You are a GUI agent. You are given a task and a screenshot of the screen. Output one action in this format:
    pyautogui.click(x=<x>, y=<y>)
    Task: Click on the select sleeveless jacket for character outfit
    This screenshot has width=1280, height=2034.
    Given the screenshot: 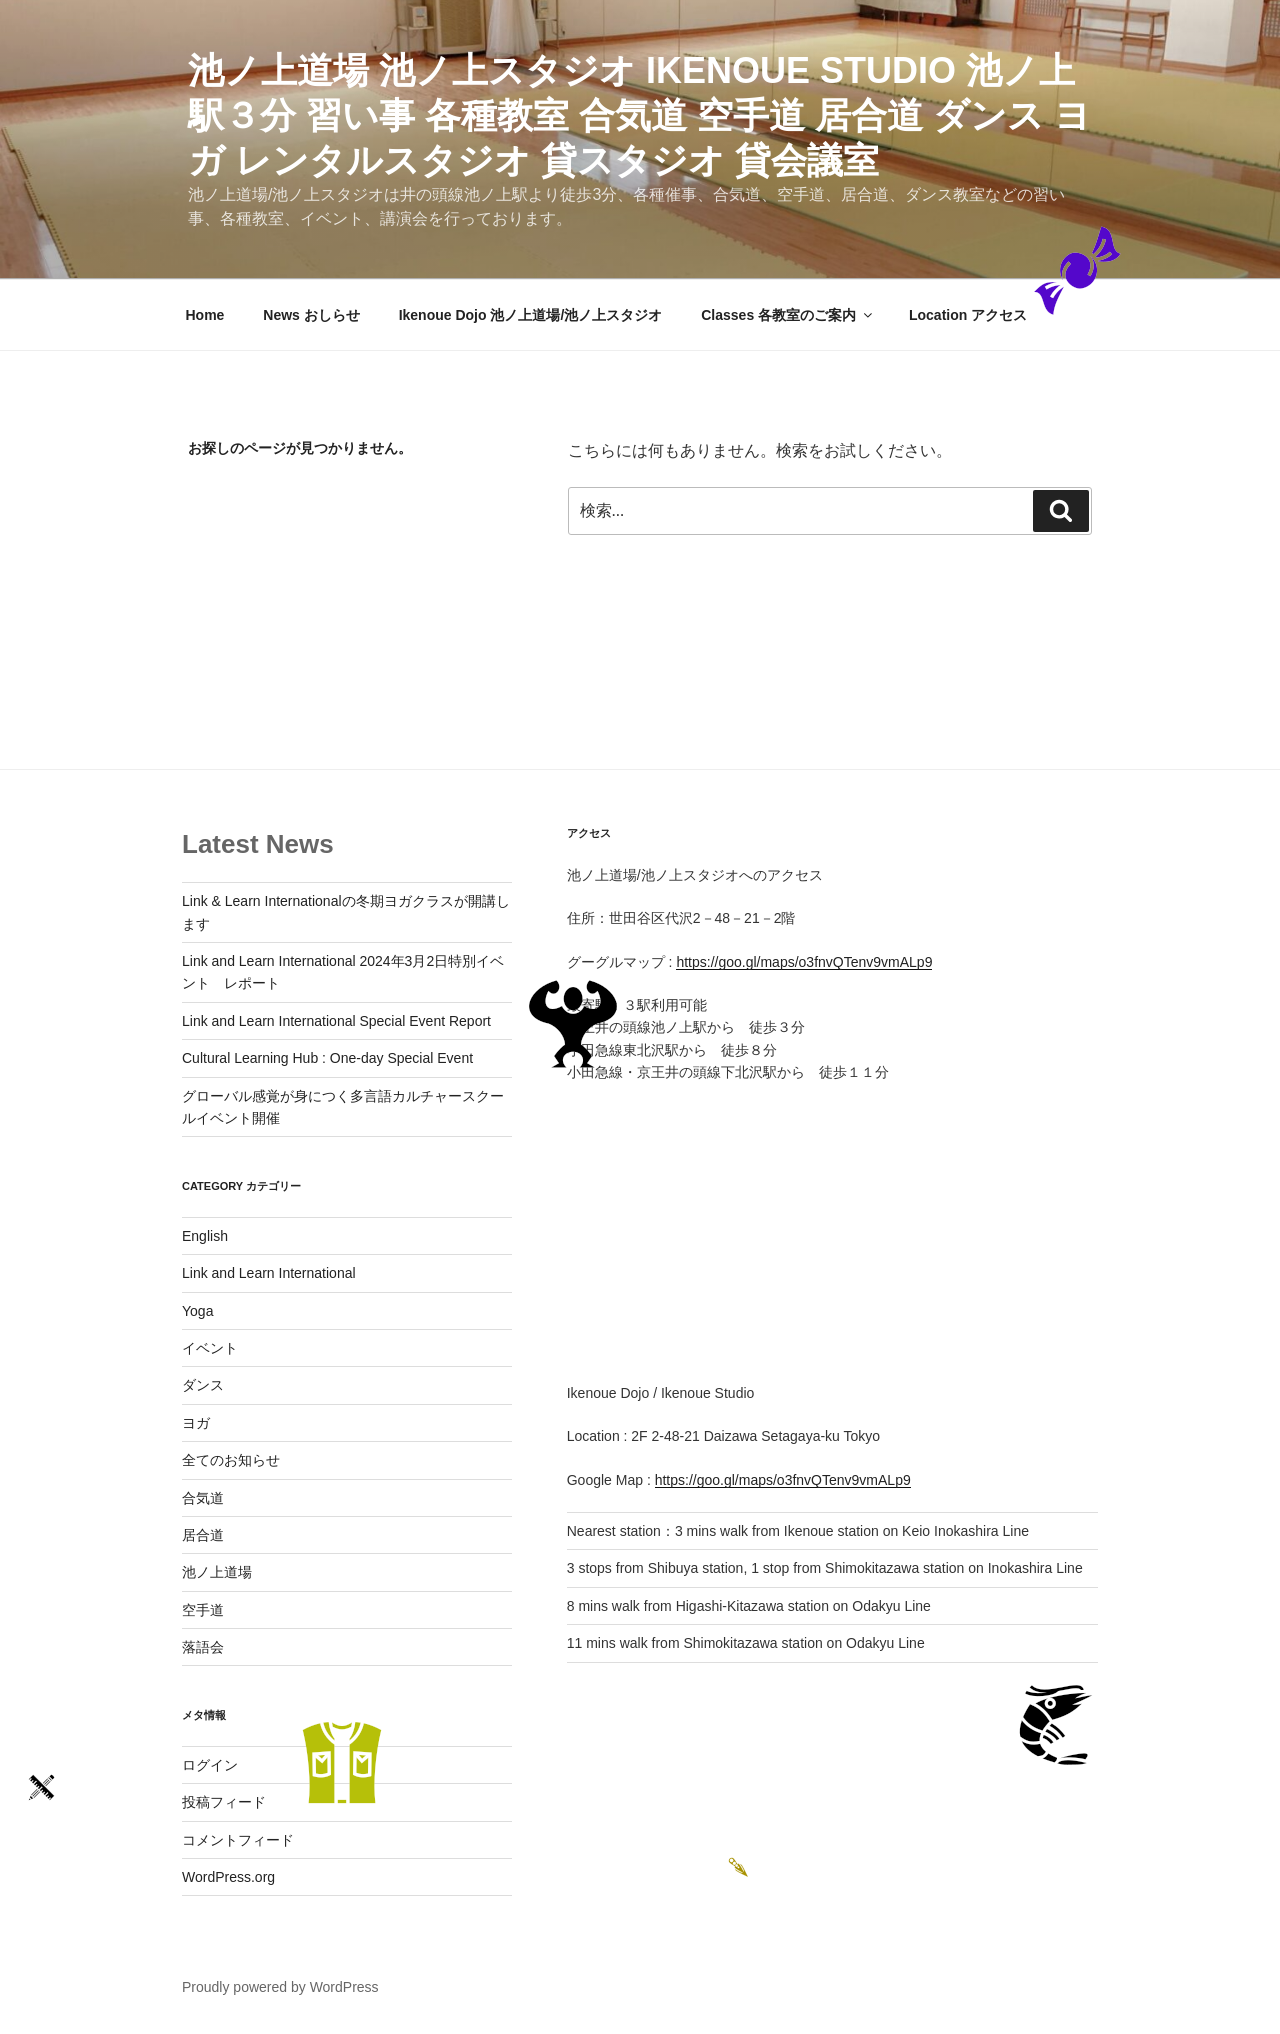 What is the action you would take?
    pyautogui.click(x=342, y=1760)
    